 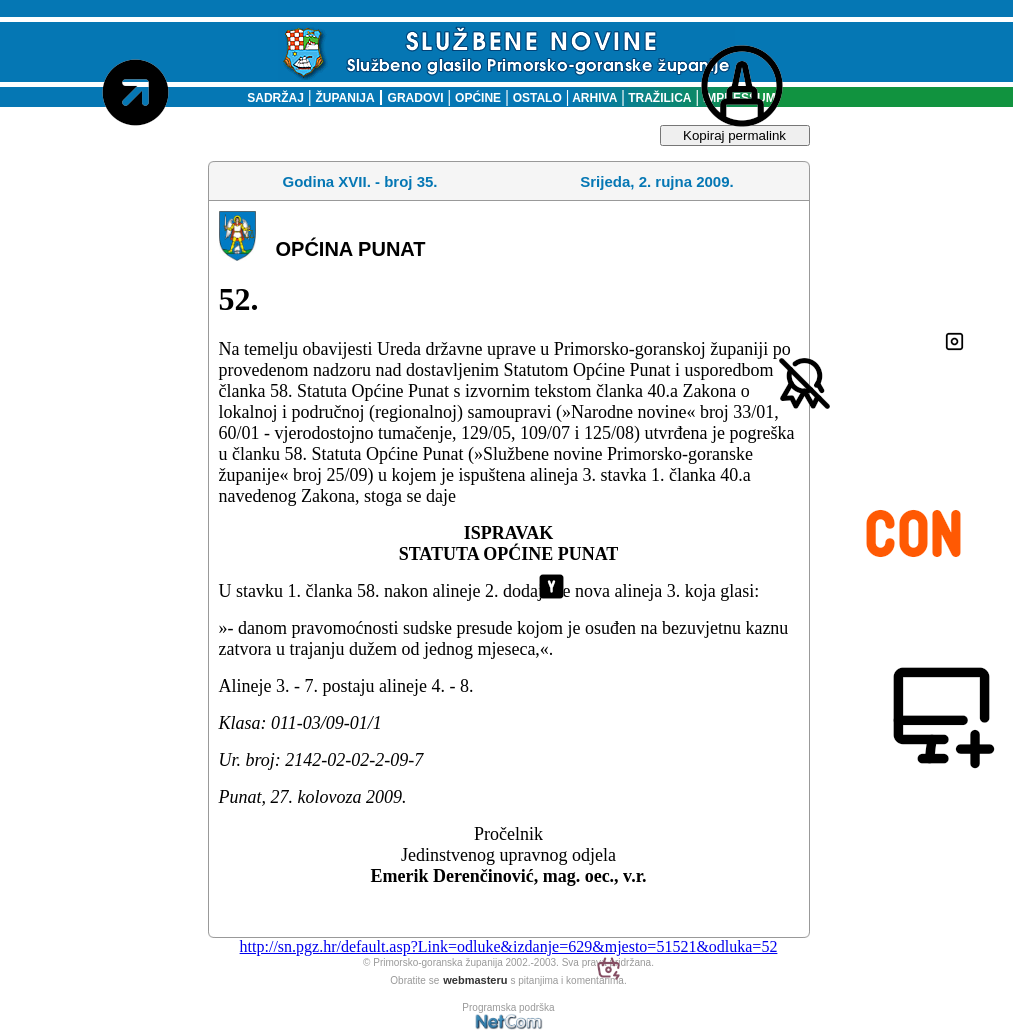 What do you see at coordinates (551, 586) in the screenshot?
I see `represents the letter Y in a grid or keyboard interface` at bounding box center [551, 586].